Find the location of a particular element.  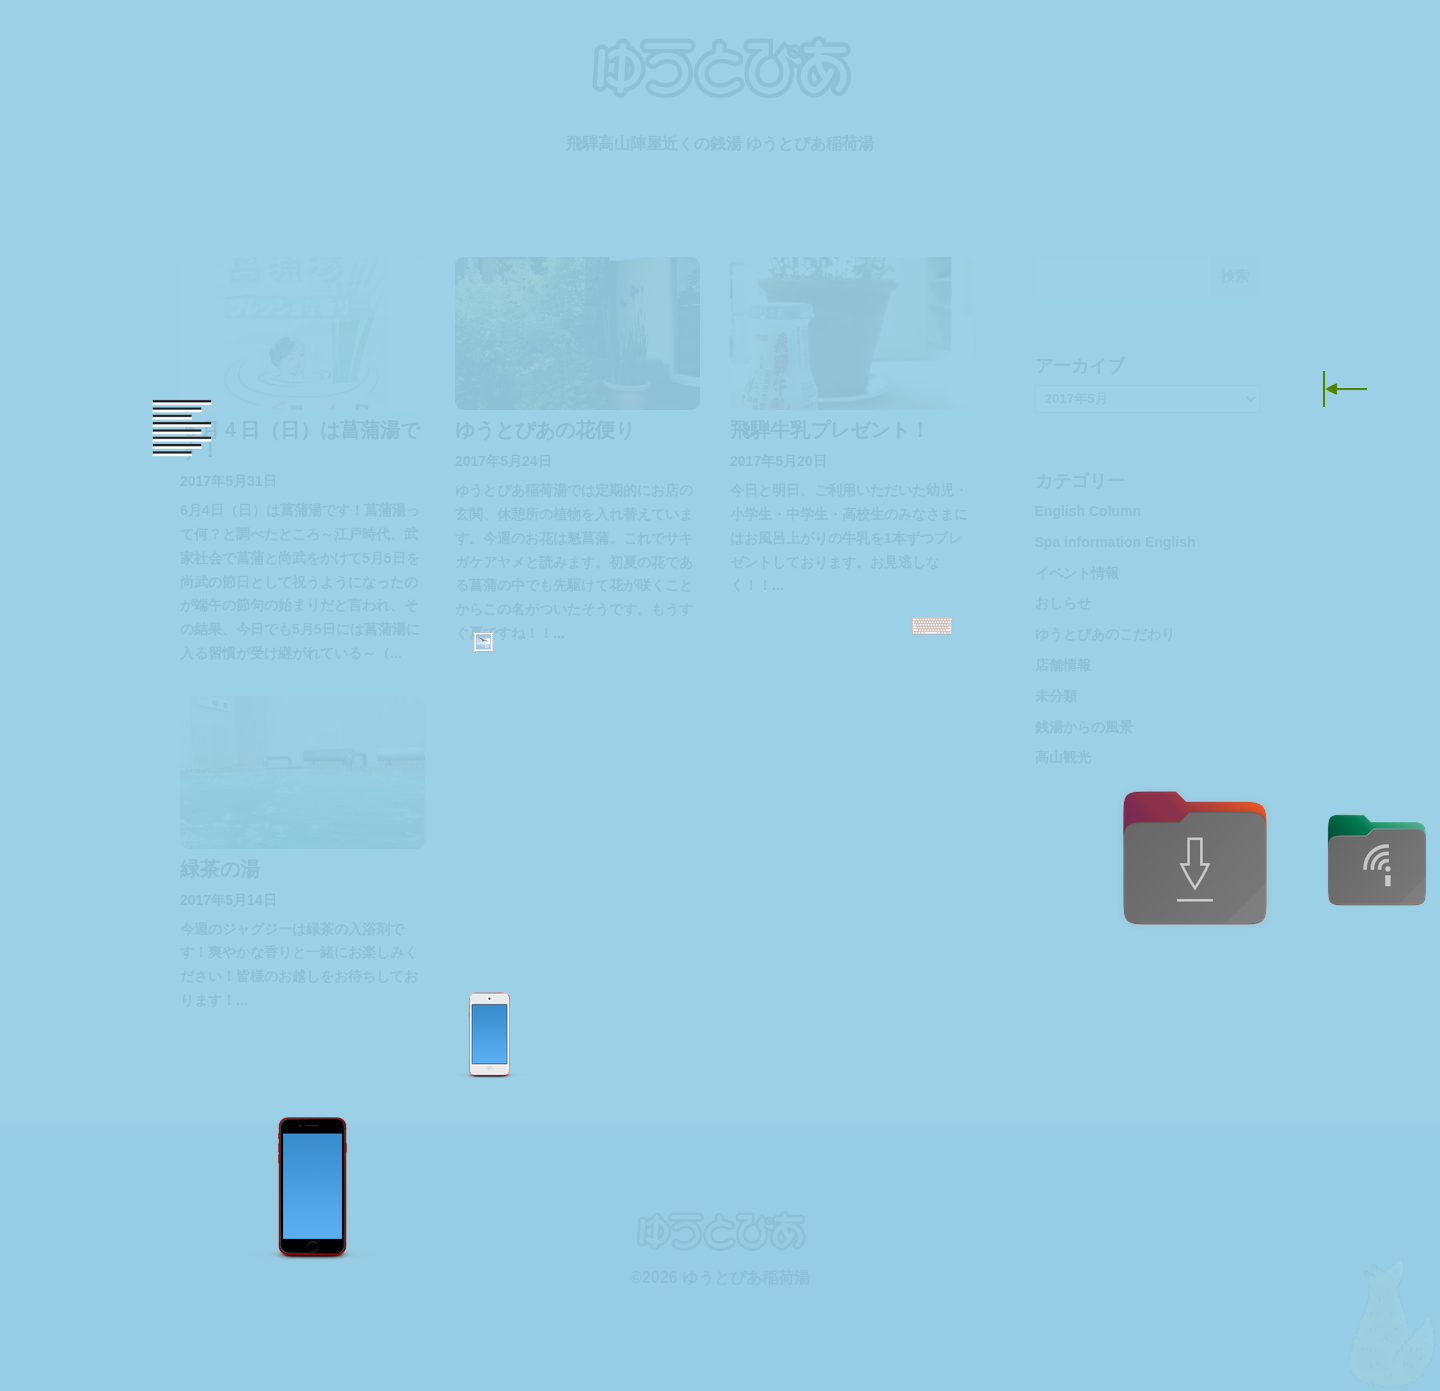

open your downloads folder is located at coordinates (1195, 858).